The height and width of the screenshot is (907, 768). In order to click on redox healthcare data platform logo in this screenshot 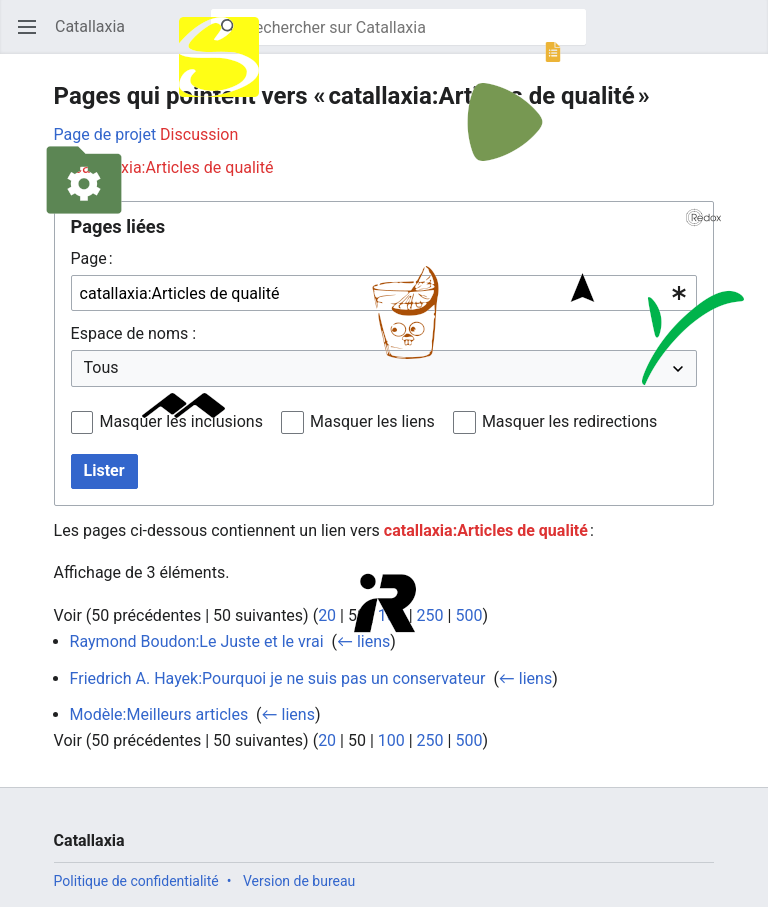, I will do `click(703, 217)`.